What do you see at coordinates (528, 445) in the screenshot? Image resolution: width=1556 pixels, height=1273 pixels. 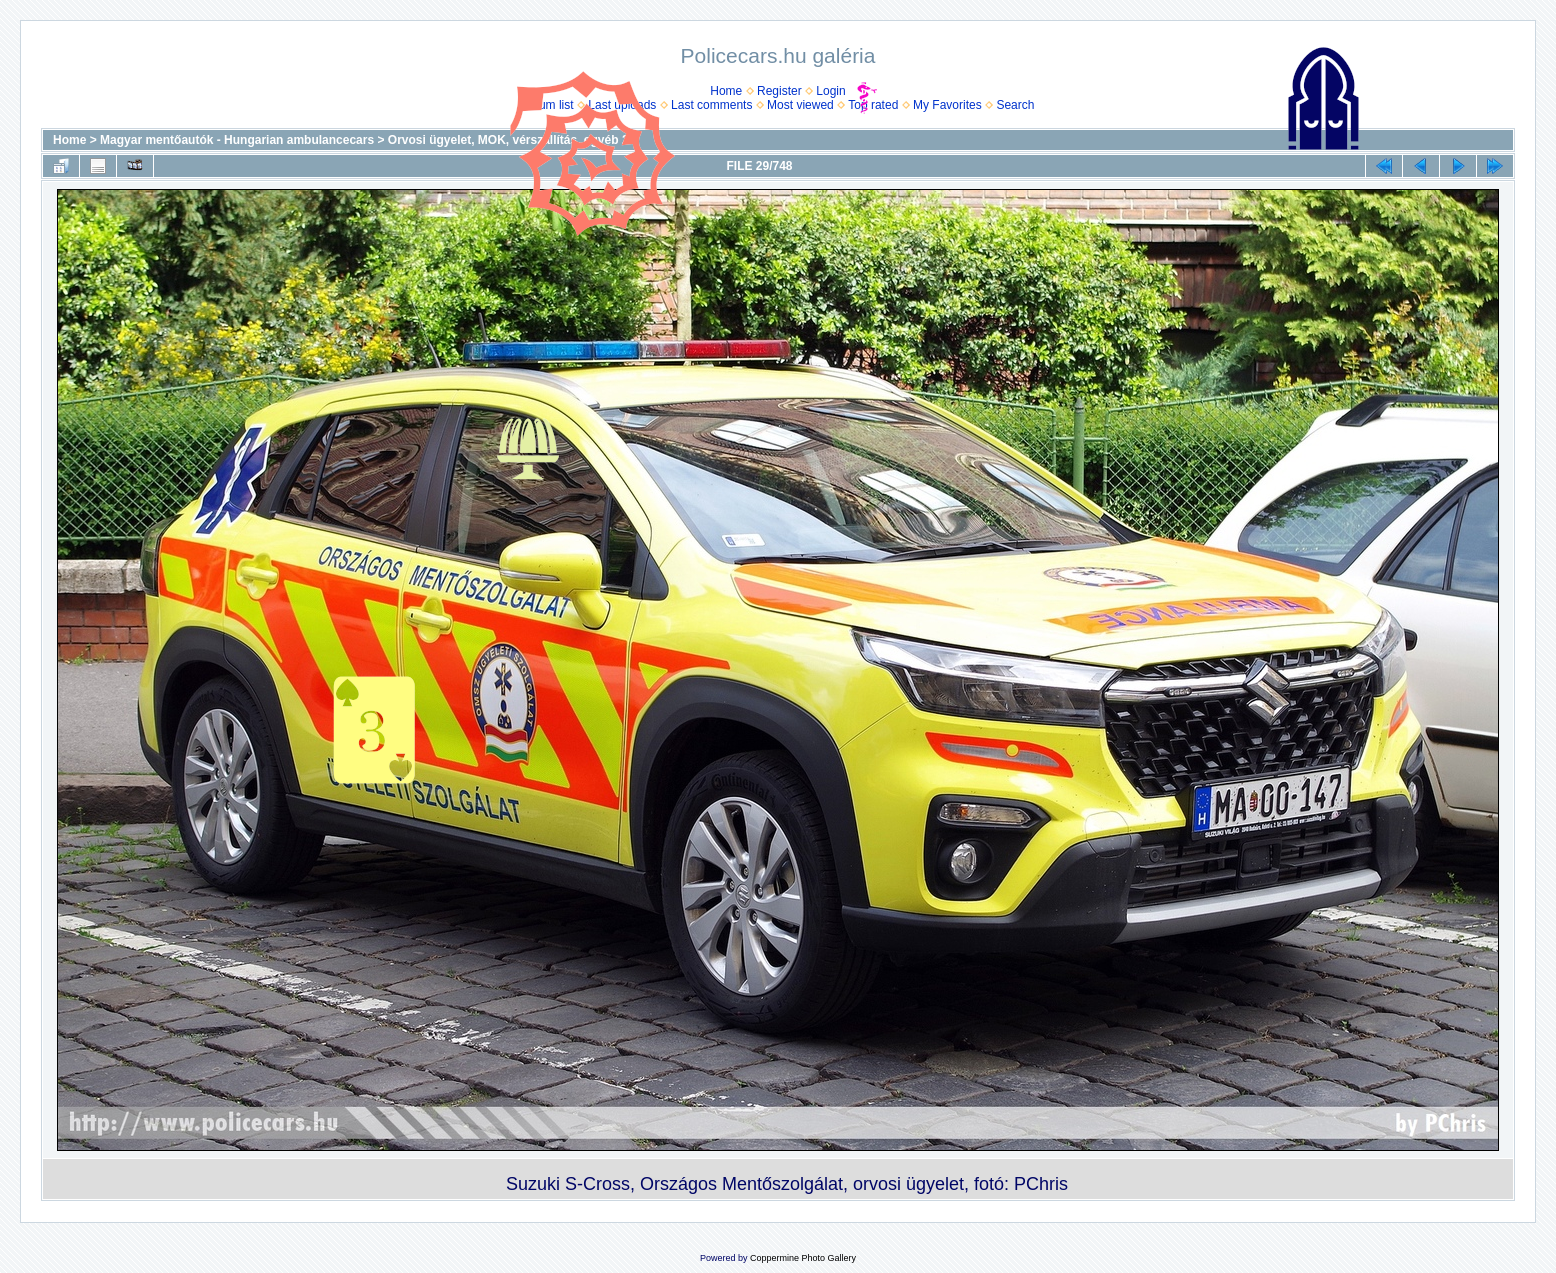 I see `dessert or sweet treat category in a game menu` at bounding box center [528, 445].